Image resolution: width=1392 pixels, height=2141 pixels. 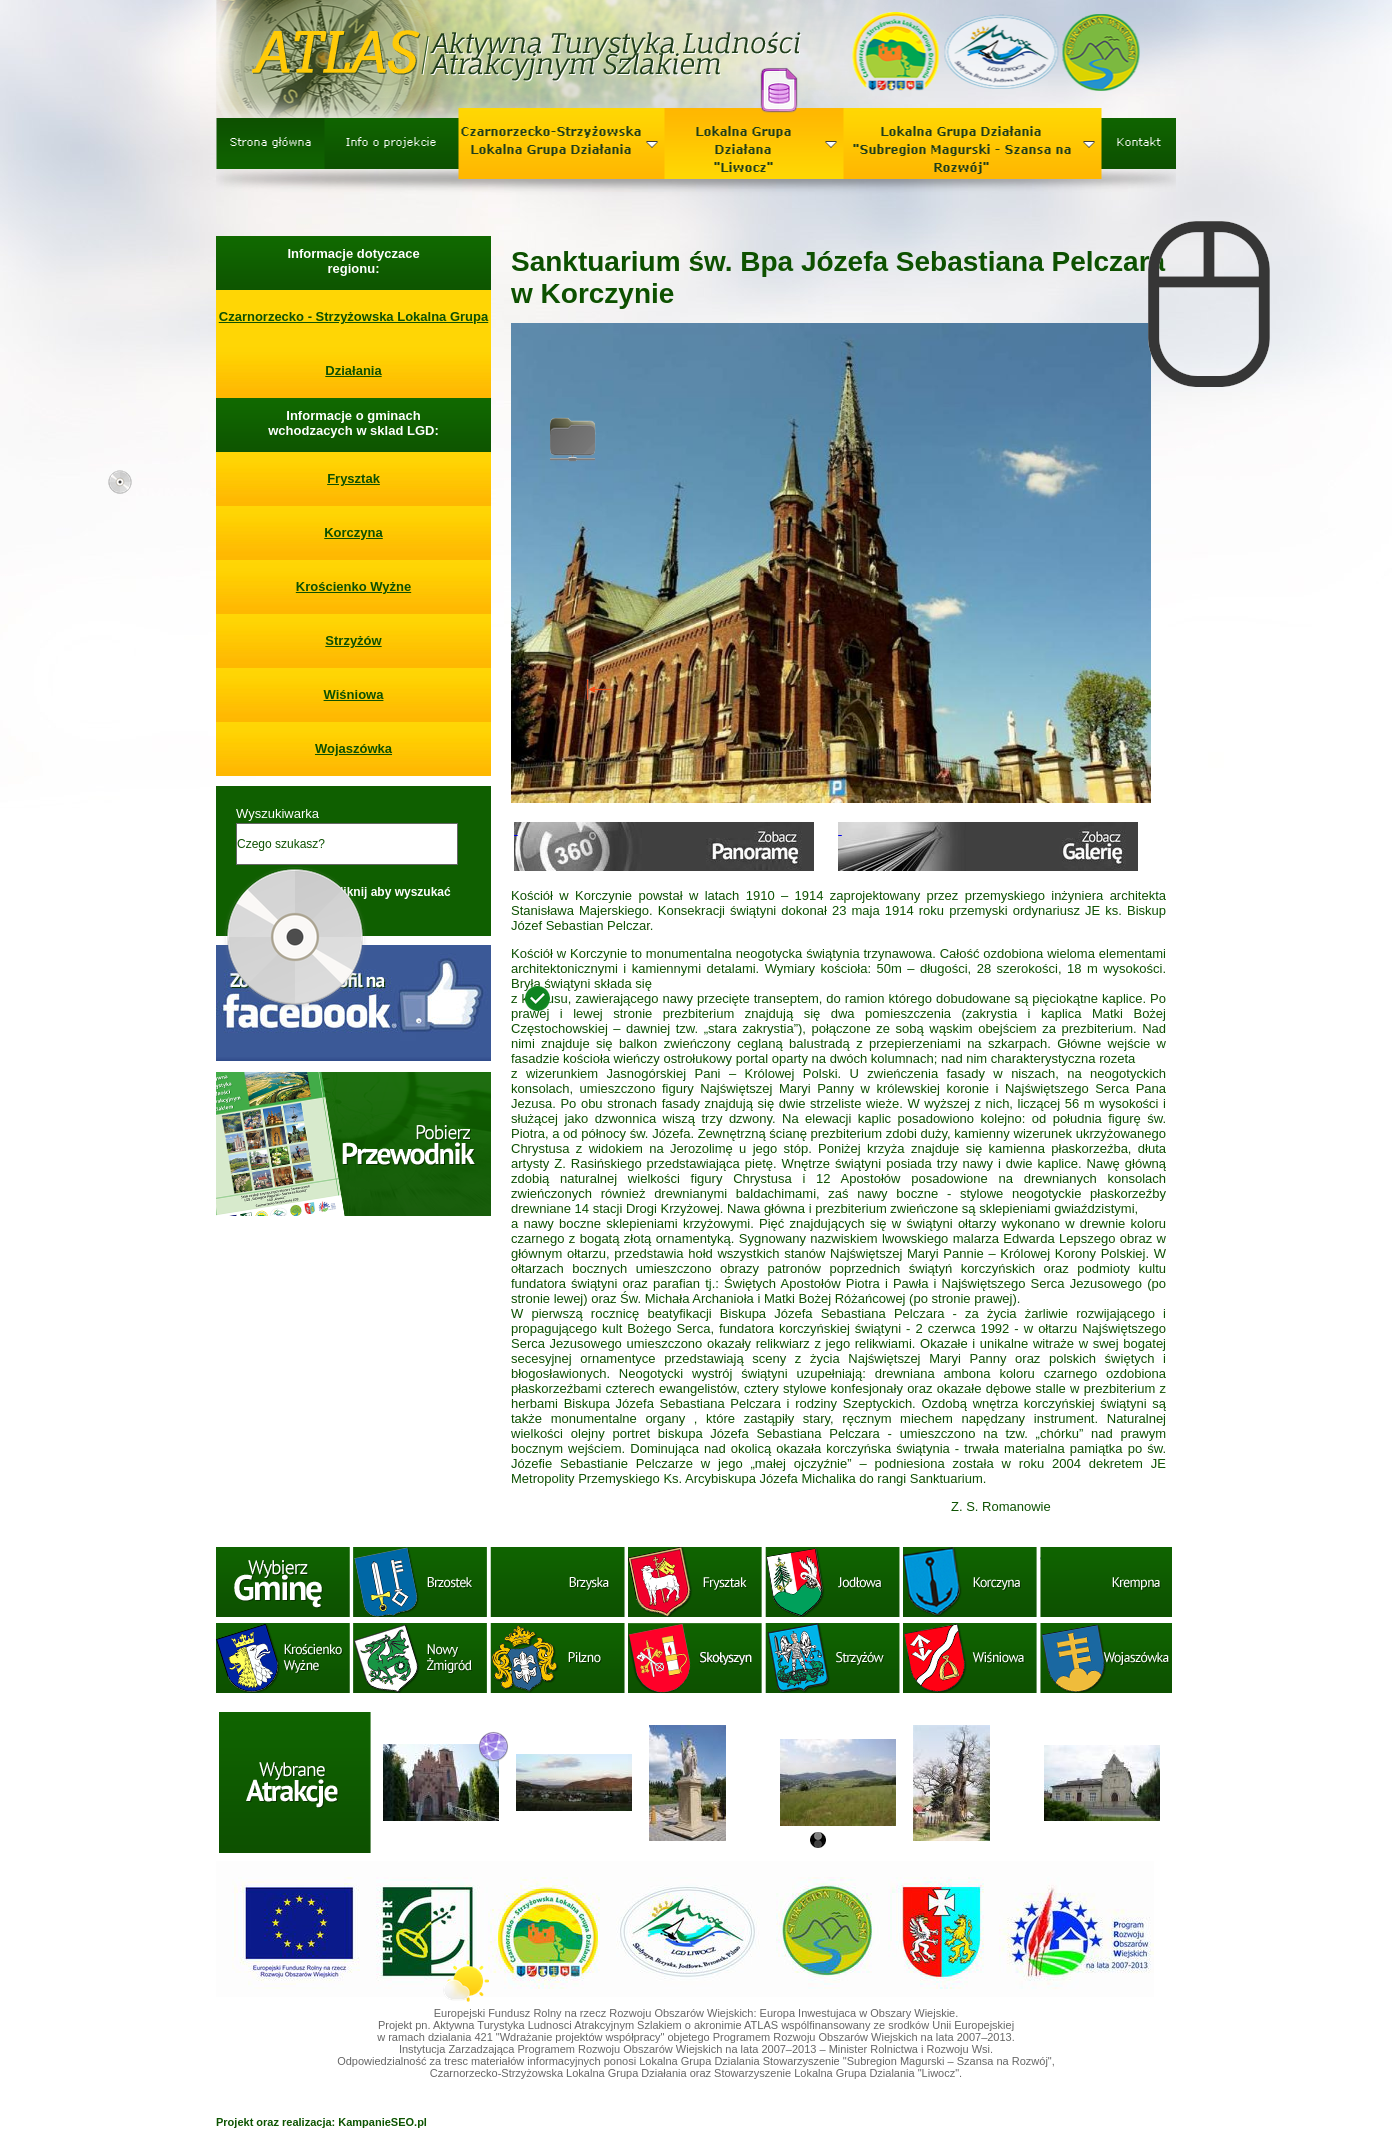 What do you see at coordinates (1214, 298) in the screenshot?
I see `mouse input device settings` at bounding box center [1214, 298].